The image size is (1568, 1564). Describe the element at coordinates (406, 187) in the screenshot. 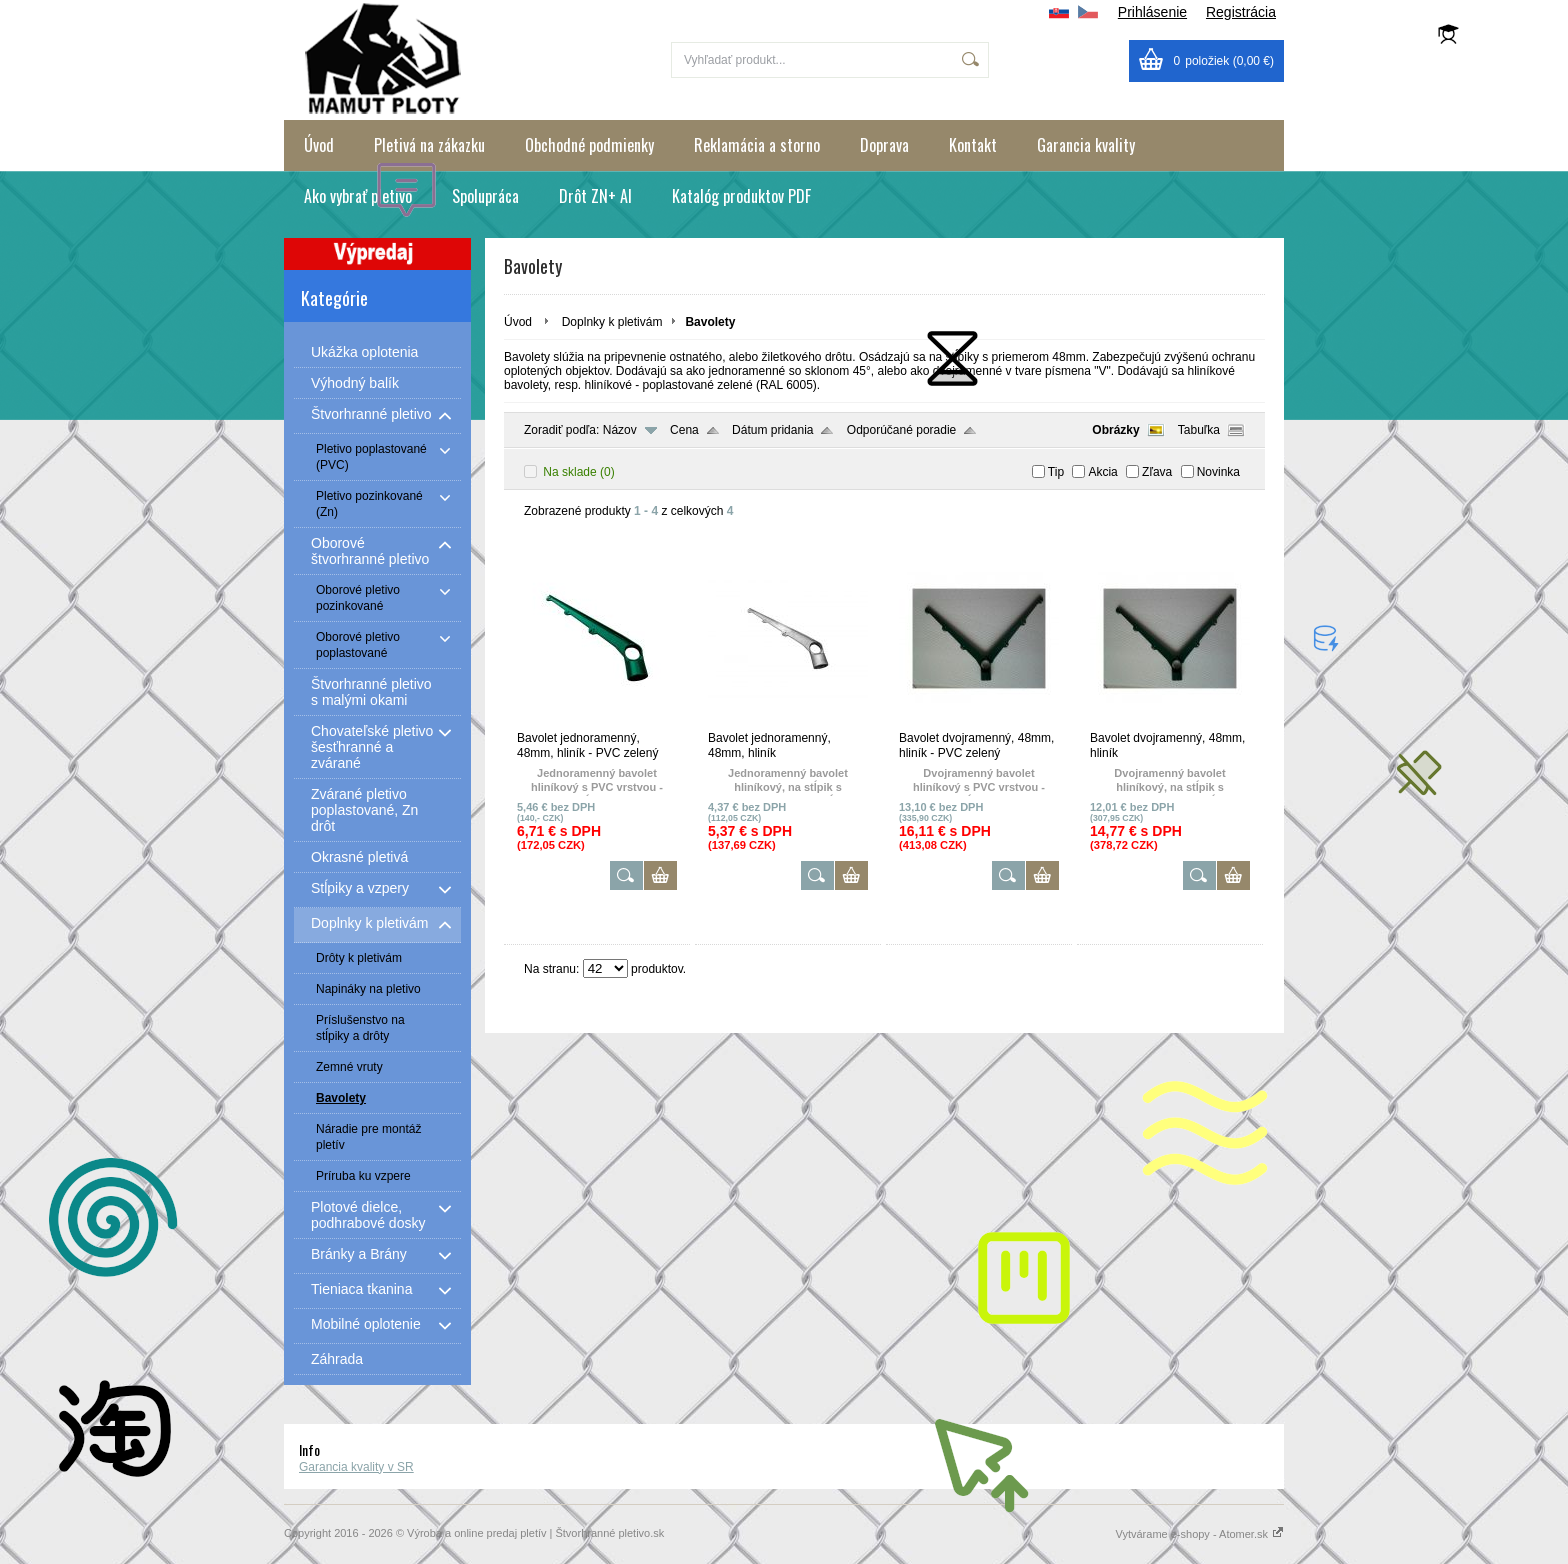

I see `open chat or messaging` at that location.